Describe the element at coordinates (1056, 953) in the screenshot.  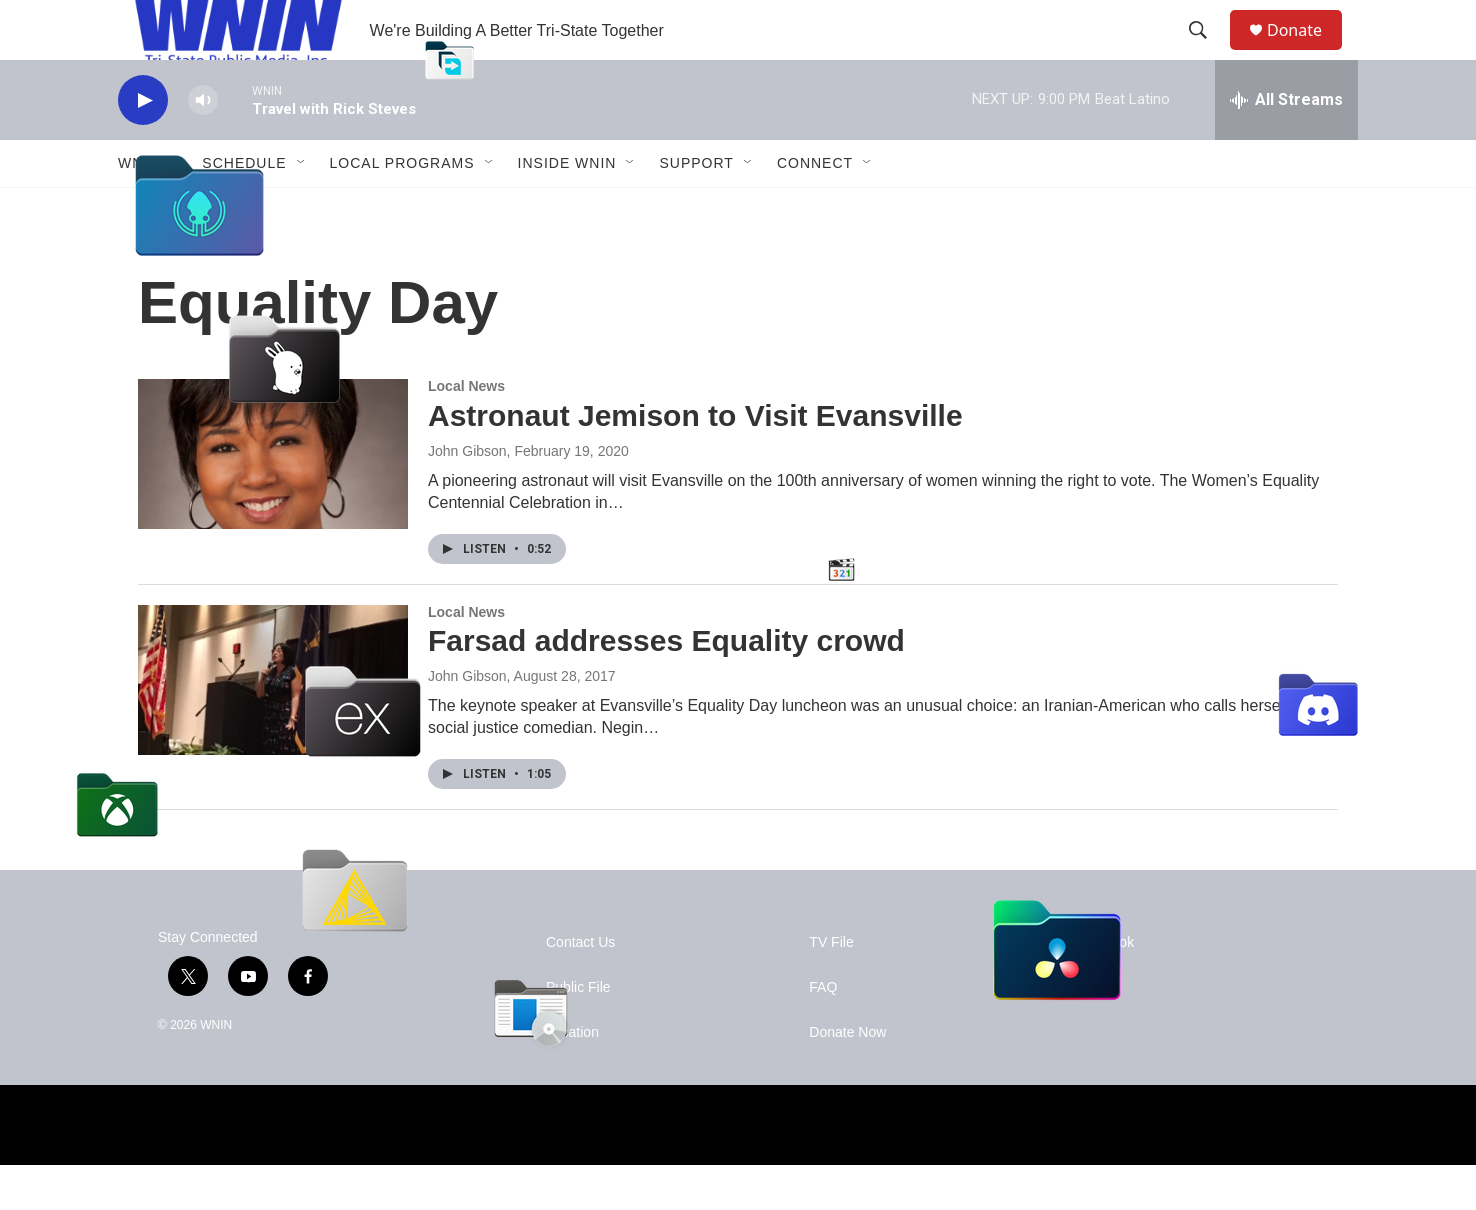
I see `open davinci resolve project files folder` at that location.